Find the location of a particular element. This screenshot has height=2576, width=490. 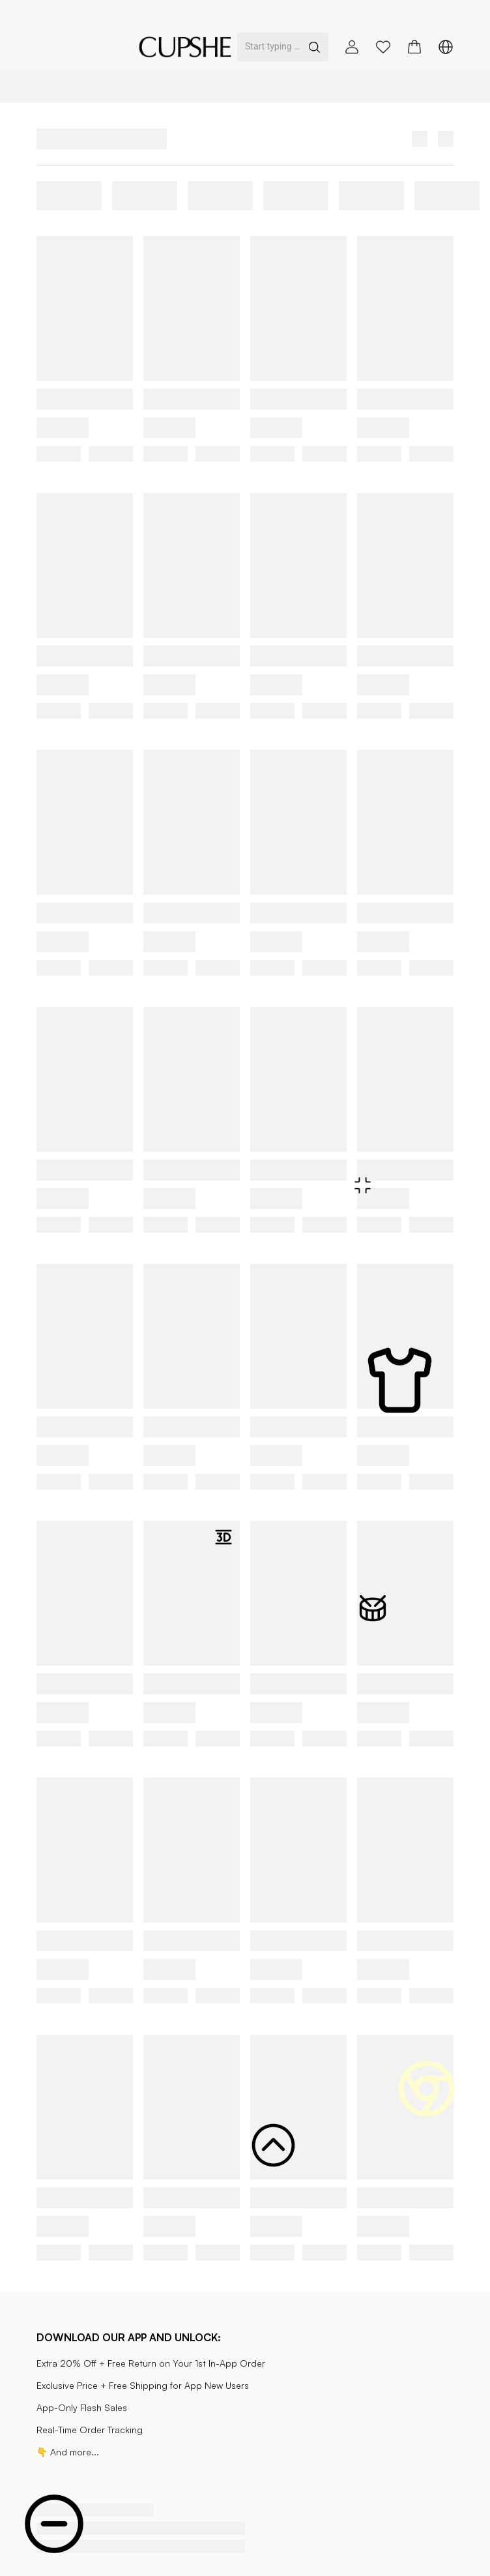

access music or audio tools is located at coordinates (373, 1608).